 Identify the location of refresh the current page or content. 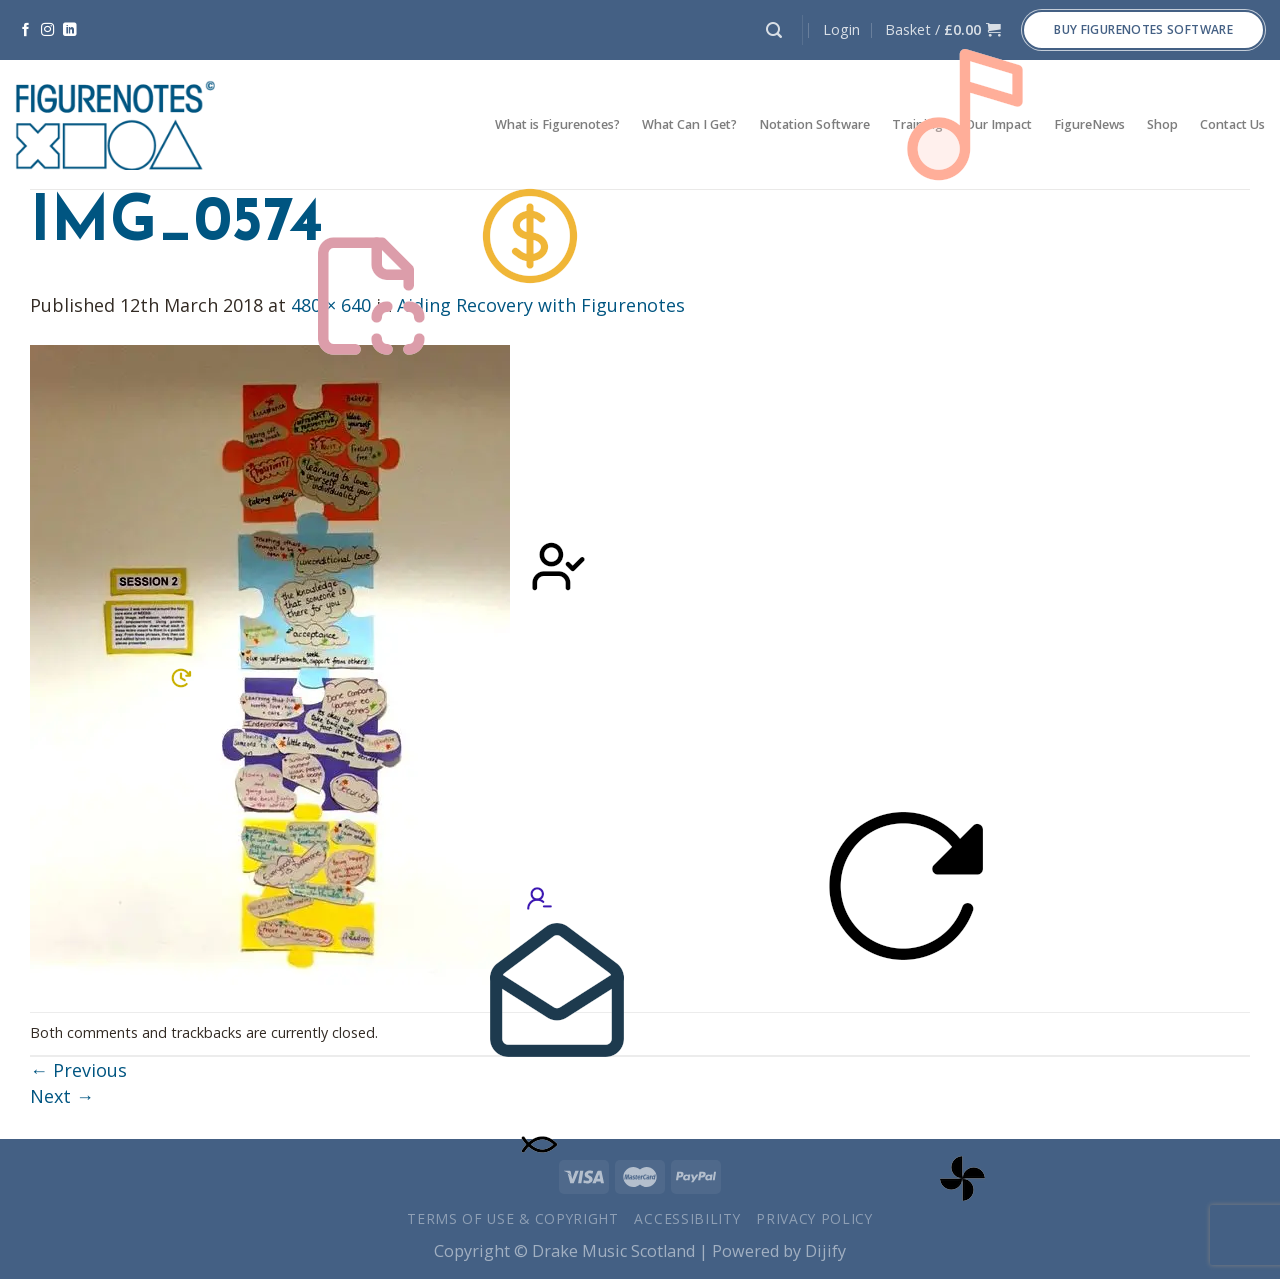
(909, 886).